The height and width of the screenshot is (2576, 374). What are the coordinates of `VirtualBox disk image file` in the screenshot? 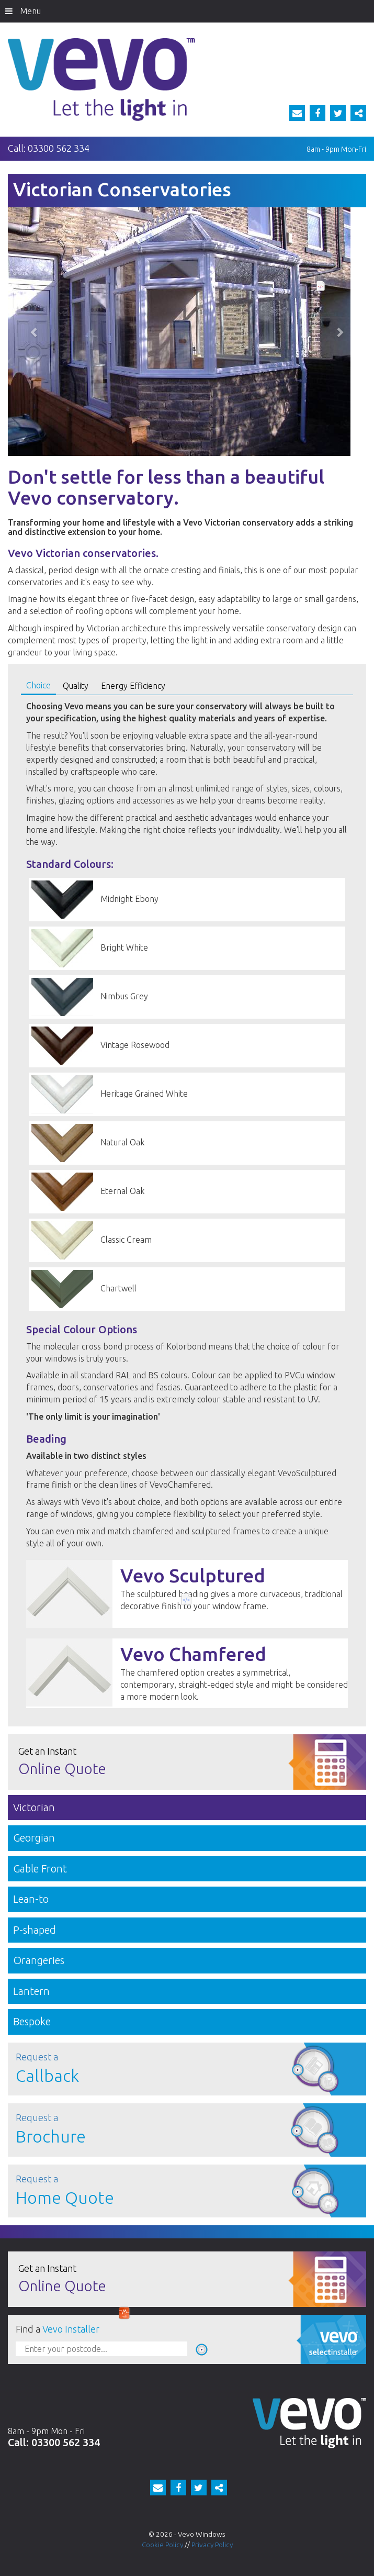 It's located at (124, 2313).